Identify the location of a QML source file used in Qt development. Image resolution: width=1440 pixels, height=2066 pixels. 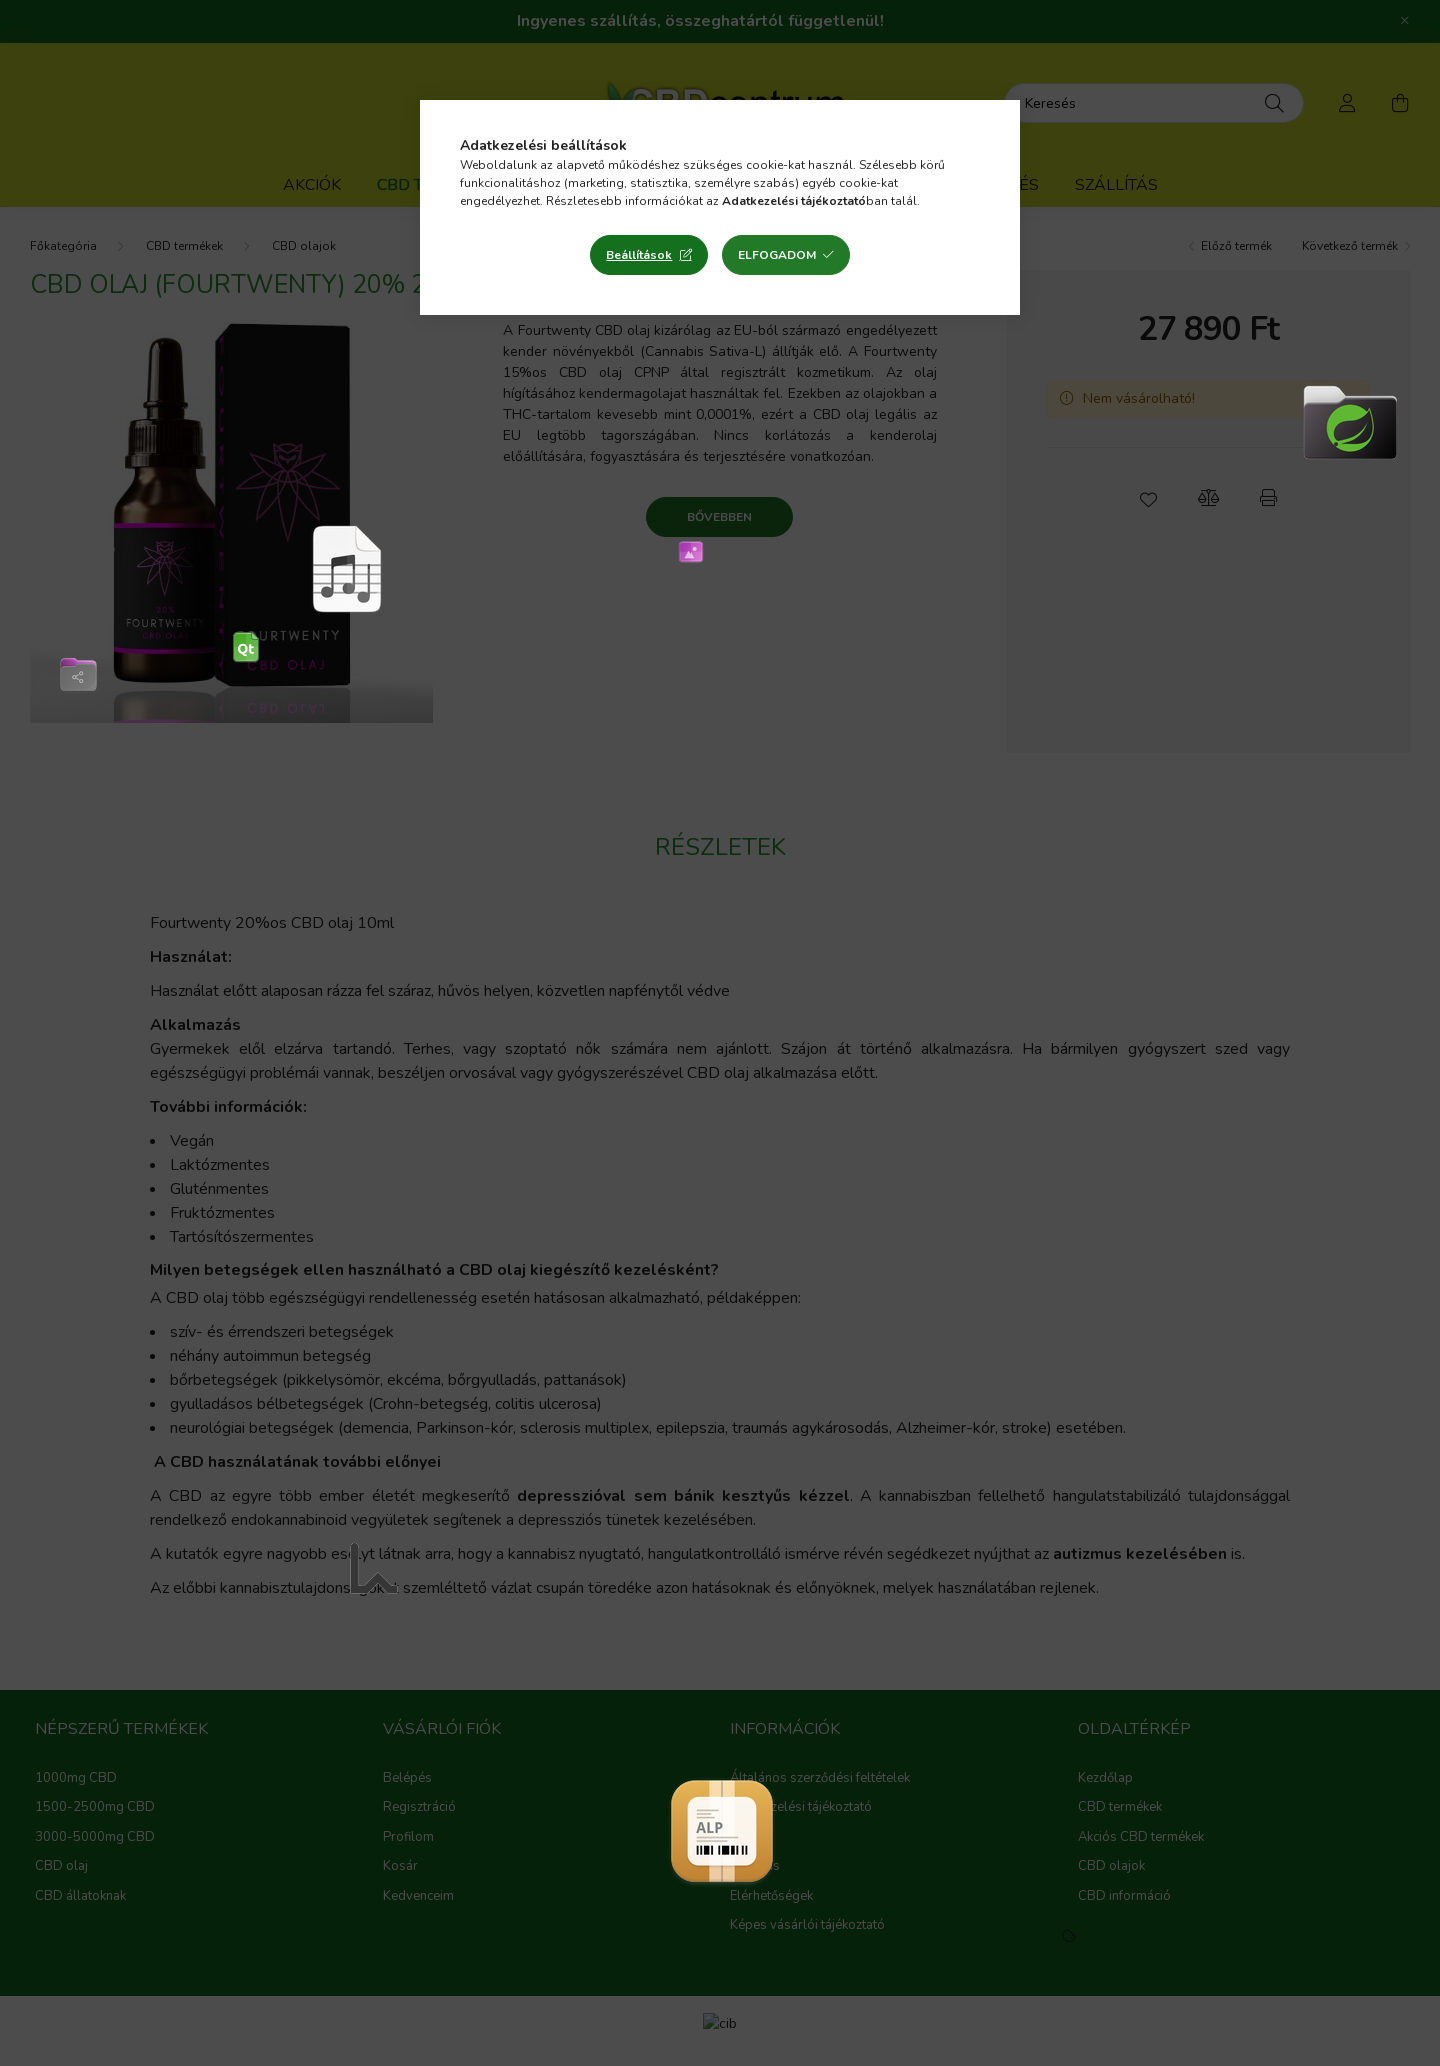
(246, 647).